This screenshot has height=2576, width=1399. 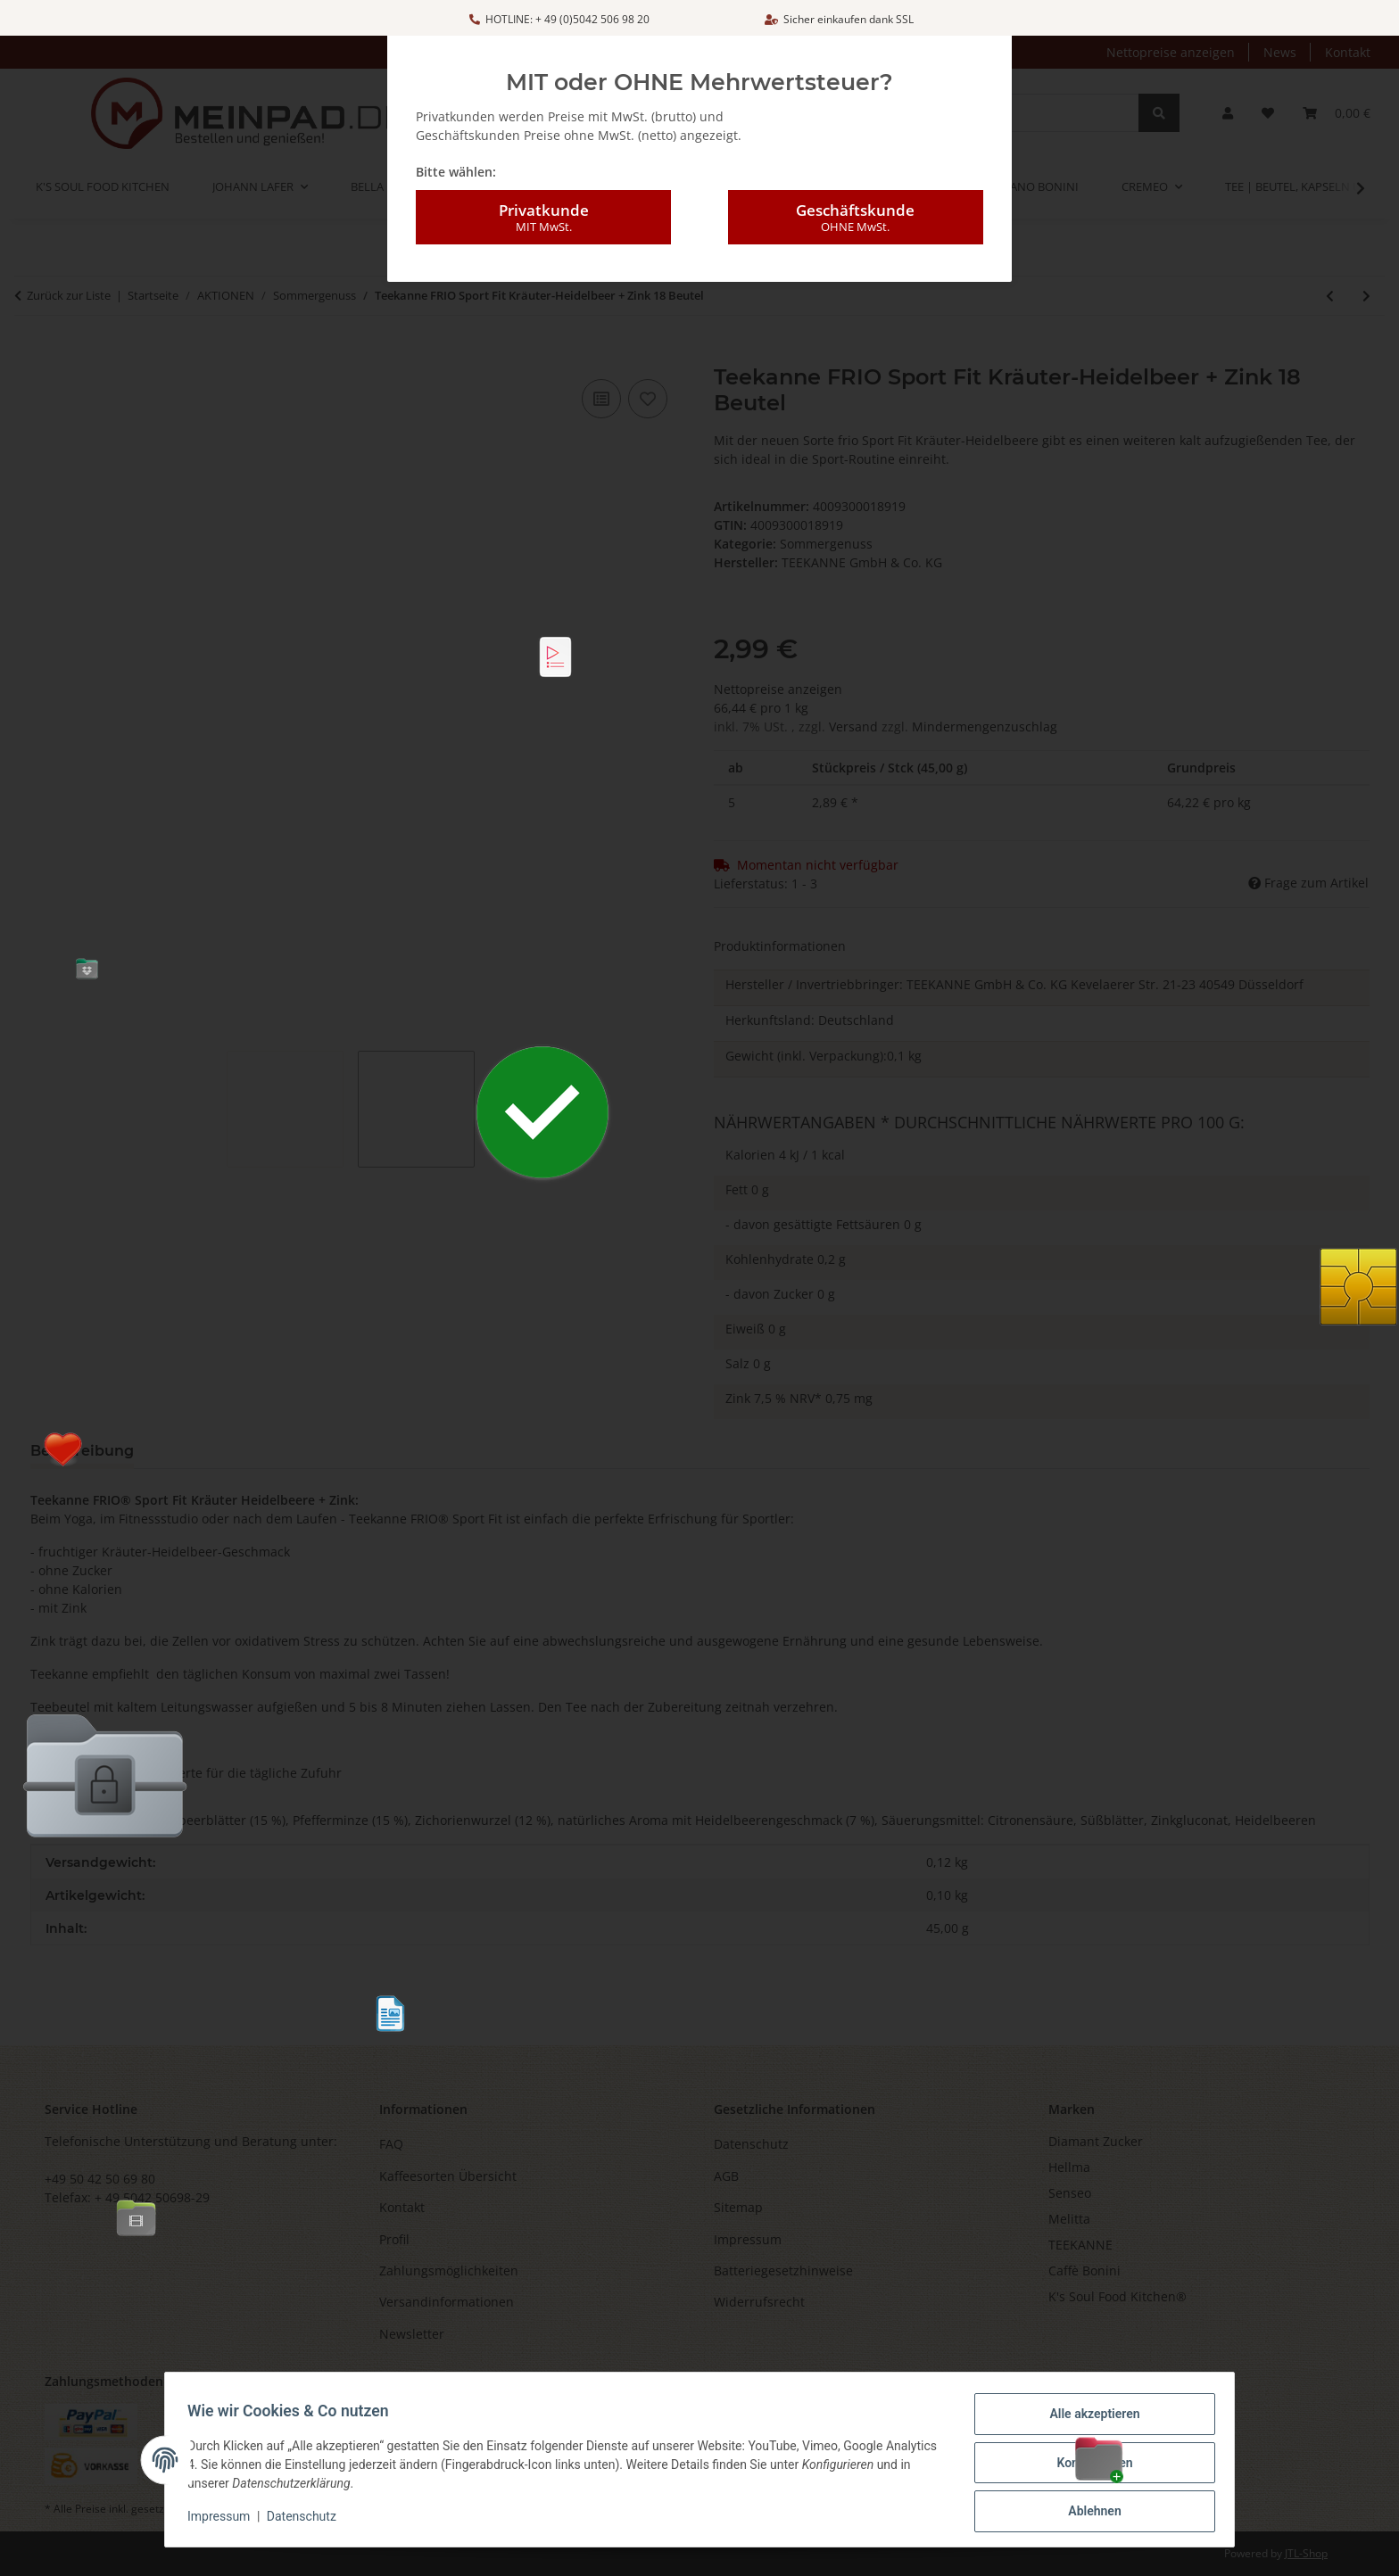 What do you see at coordinates (87, 968) in the screenshot?
I see `open your dropbox synced folder` at bounding box center [87, 968].